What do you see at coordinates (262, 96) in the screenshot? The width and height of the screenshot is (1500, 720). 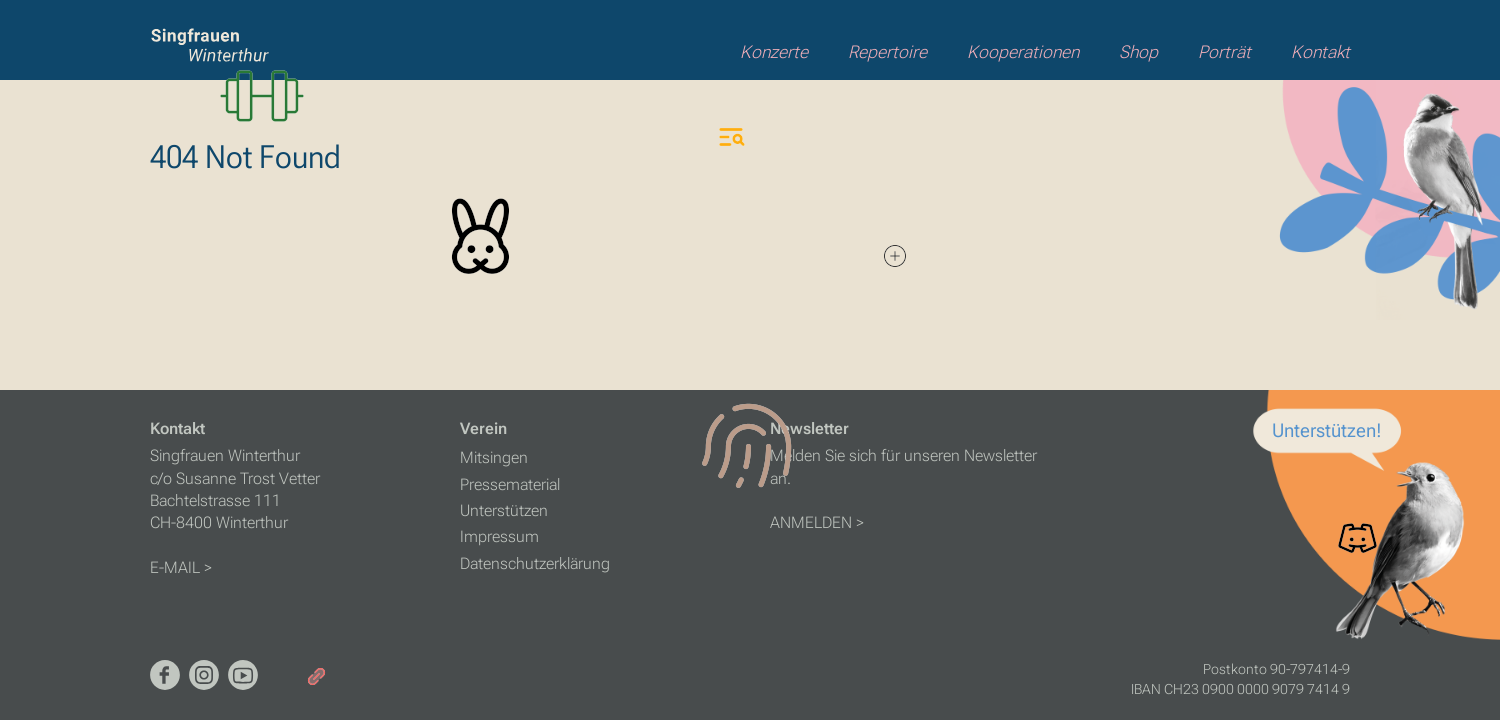 I see `access workout or fitness features` at bounding box center [262, 96].